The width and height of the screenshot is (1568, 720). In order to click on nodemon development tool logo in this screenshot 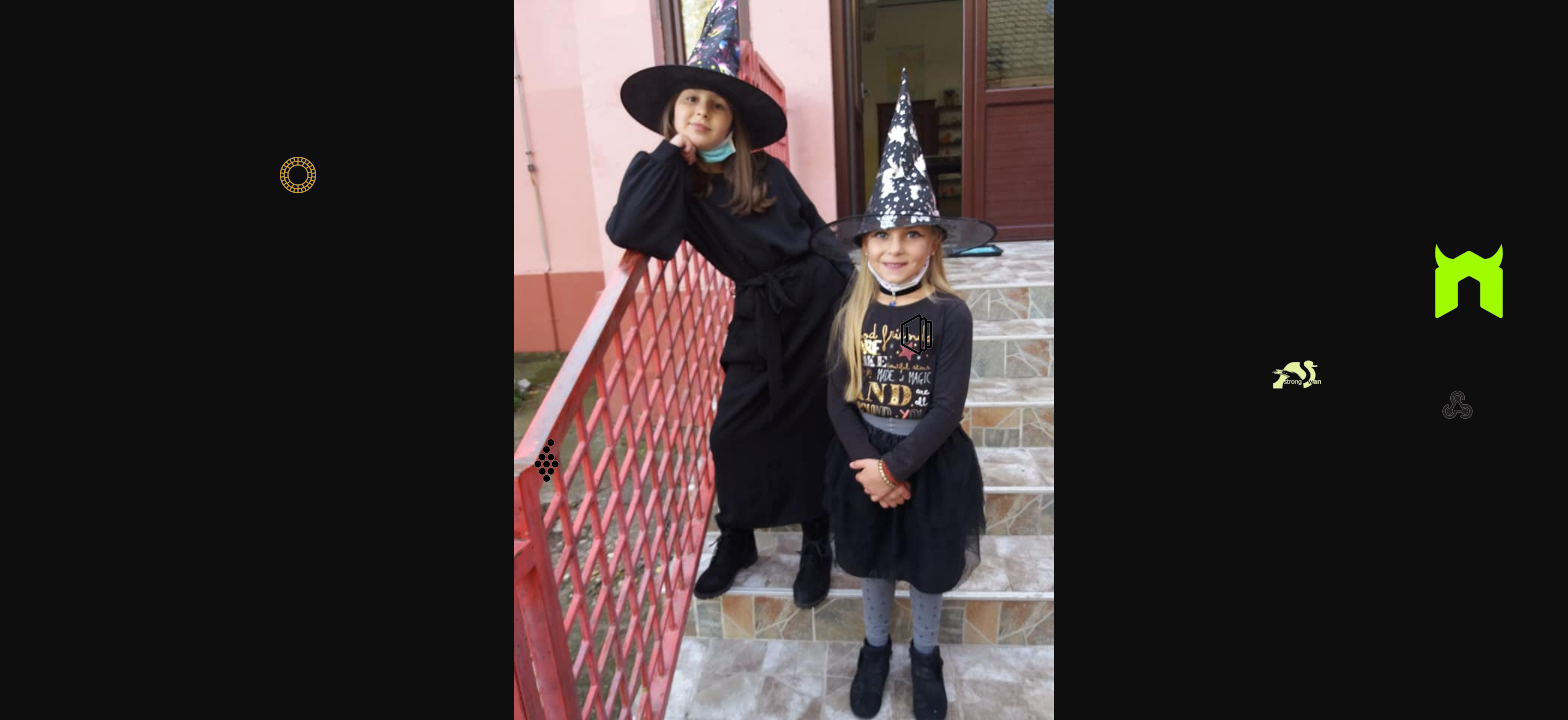, I will do `click(1469, 281)`.